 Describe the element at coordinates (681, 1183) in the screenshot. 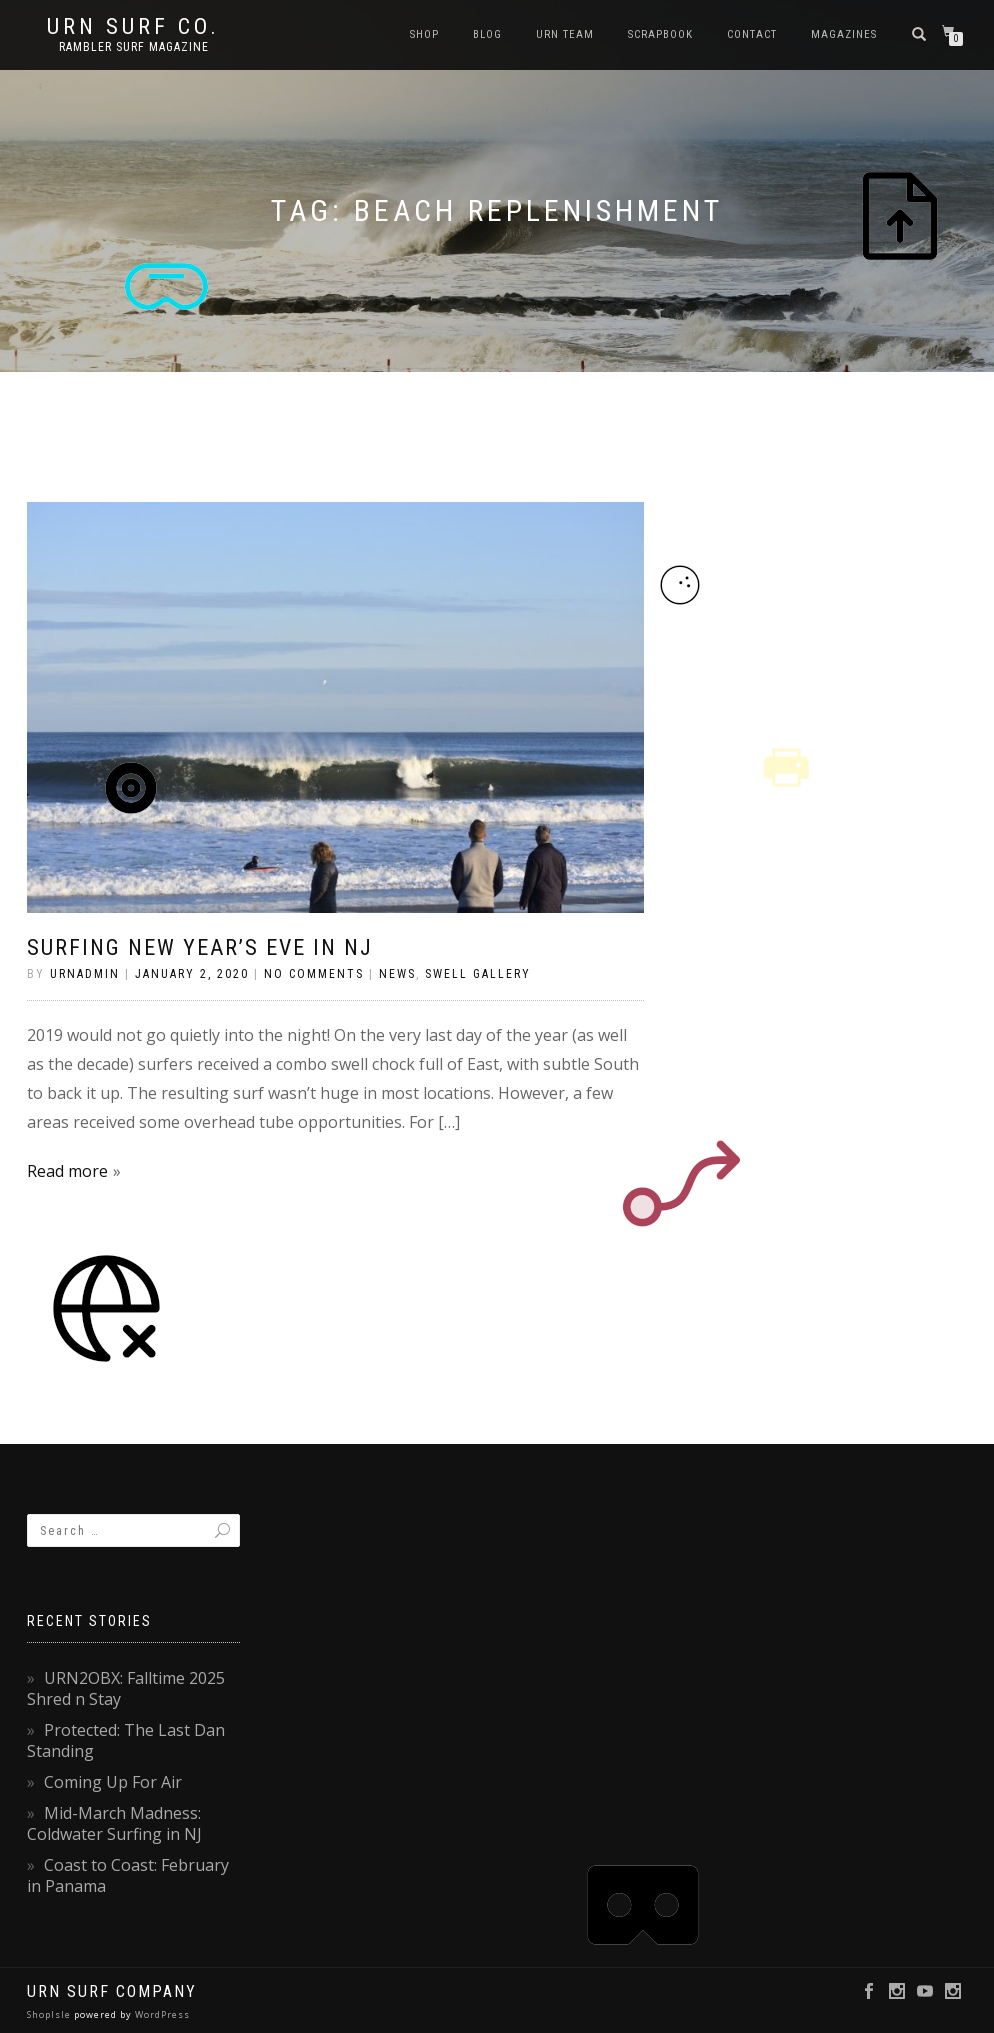

I see `indicates a workflow or process flow direction` at that location.